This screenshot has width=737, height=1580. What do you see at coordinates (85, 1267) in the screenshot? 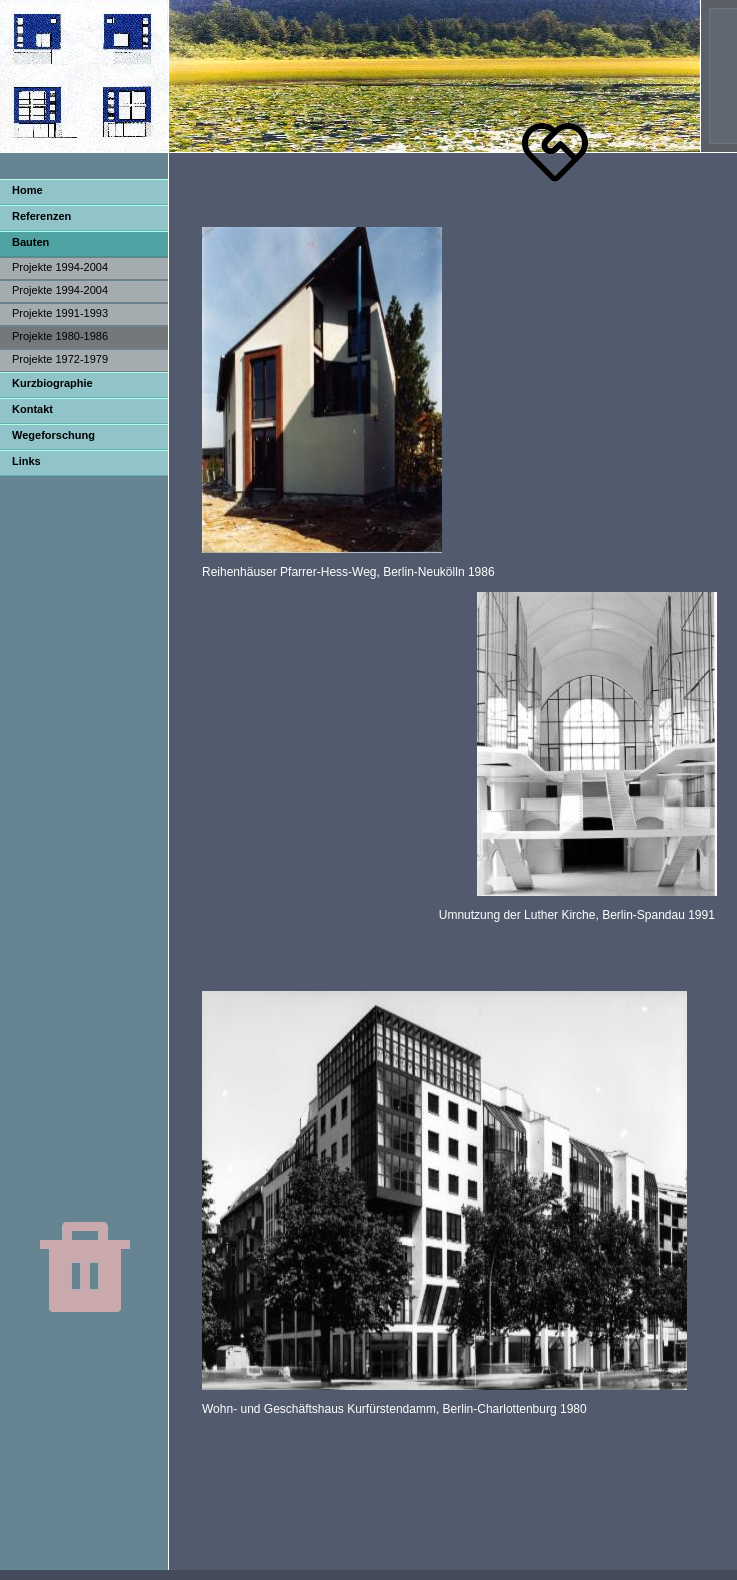
I see `delete selected item` at bounding box center [85, 1267].